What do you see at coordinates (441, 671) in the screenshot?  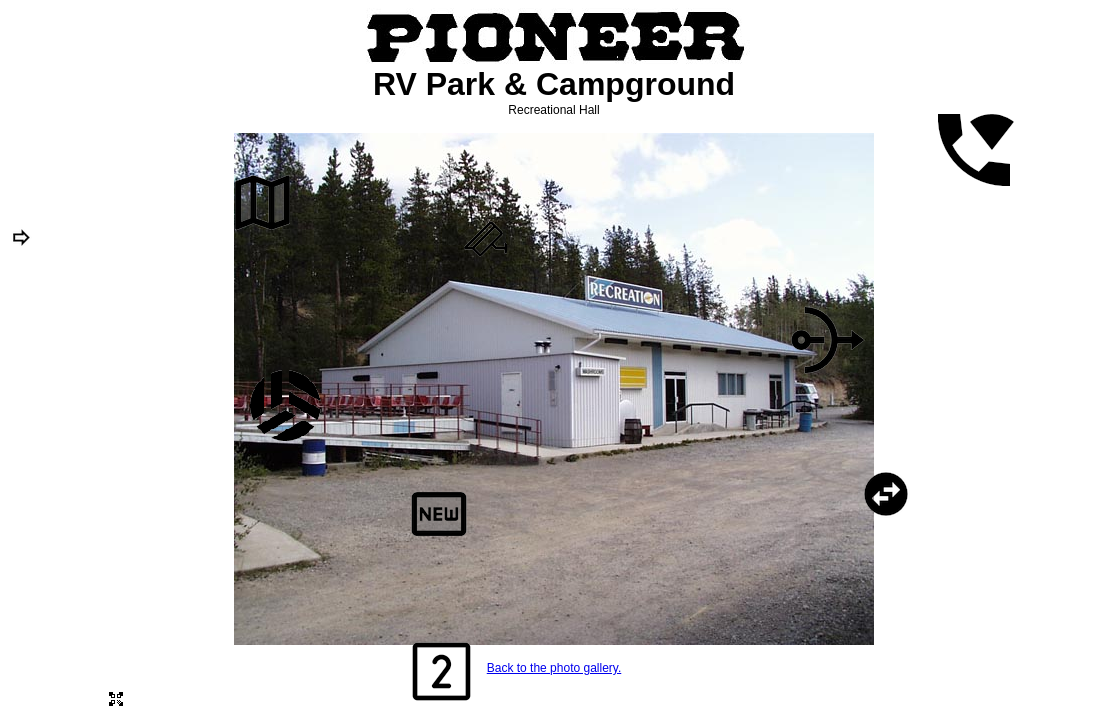 I see `select option number two` at bounding box center [441, 671].